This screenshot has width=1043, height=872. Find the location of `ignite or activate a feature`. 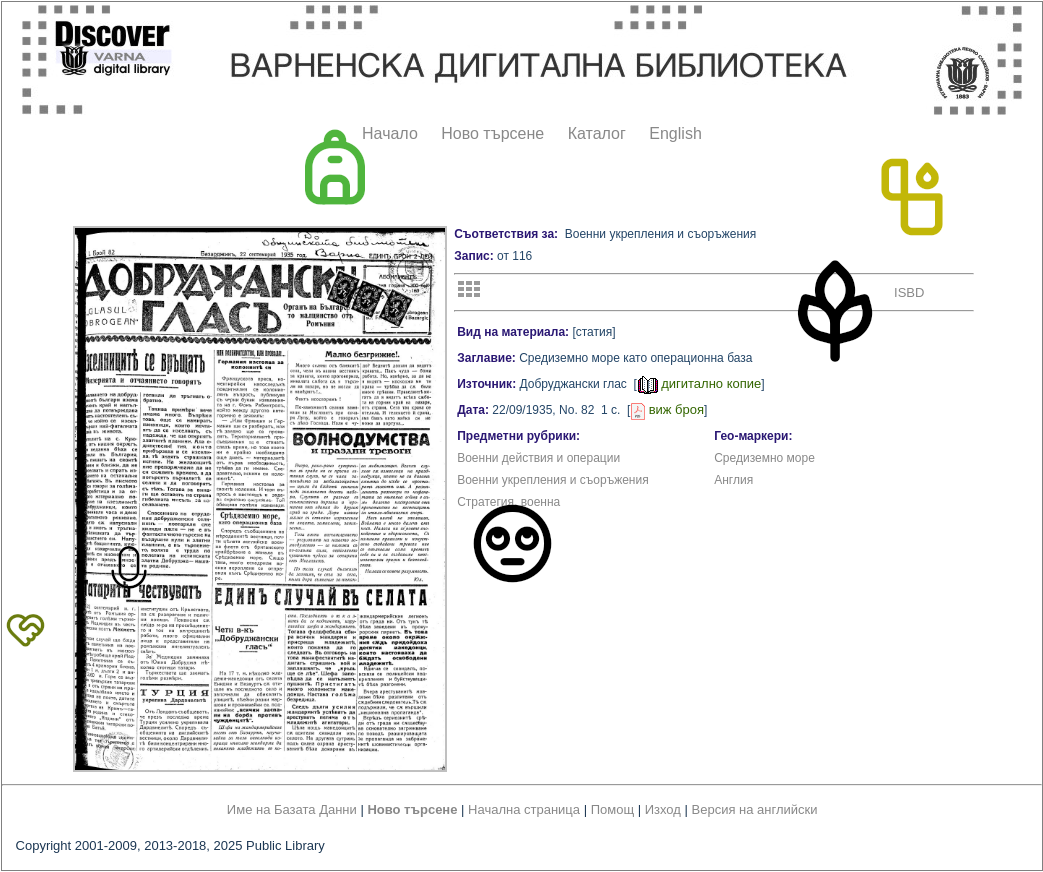

ignite or activate a feature is located at coordinates (912, 197).